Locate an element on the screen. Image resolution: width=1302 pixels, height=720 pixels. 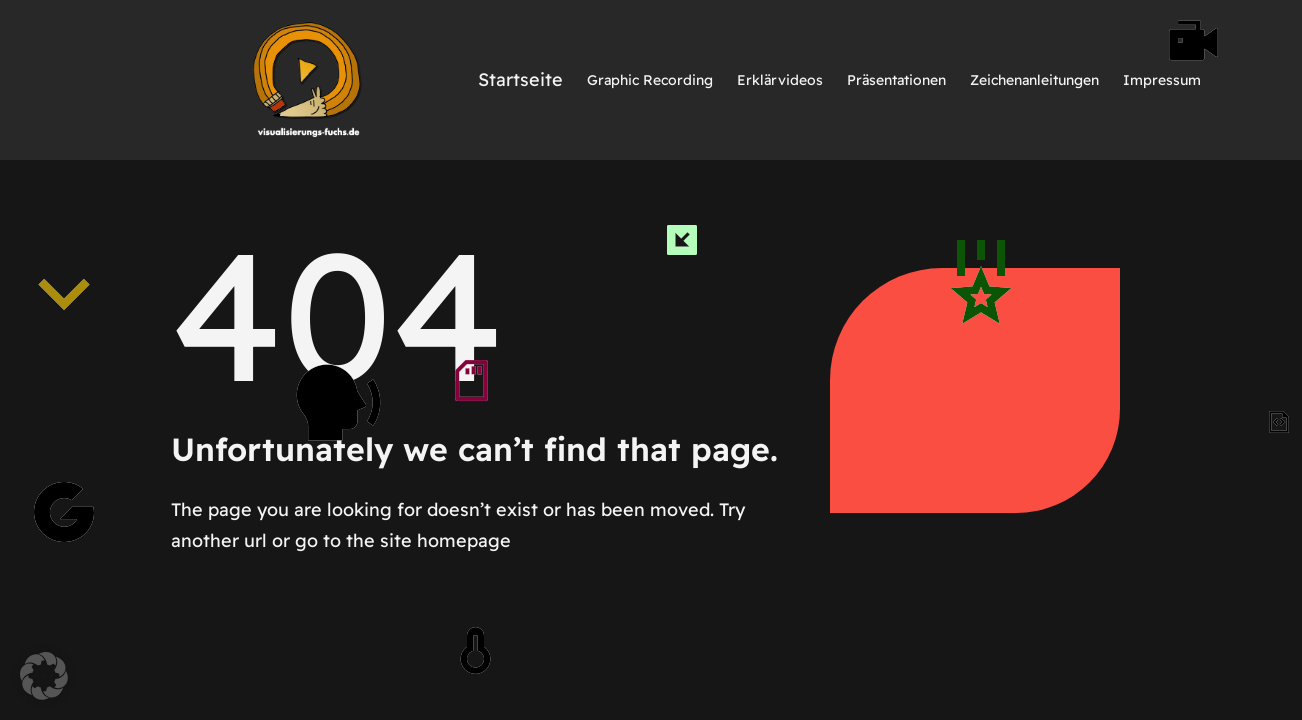
view achievements or awards is located at coordinates (981, 280).